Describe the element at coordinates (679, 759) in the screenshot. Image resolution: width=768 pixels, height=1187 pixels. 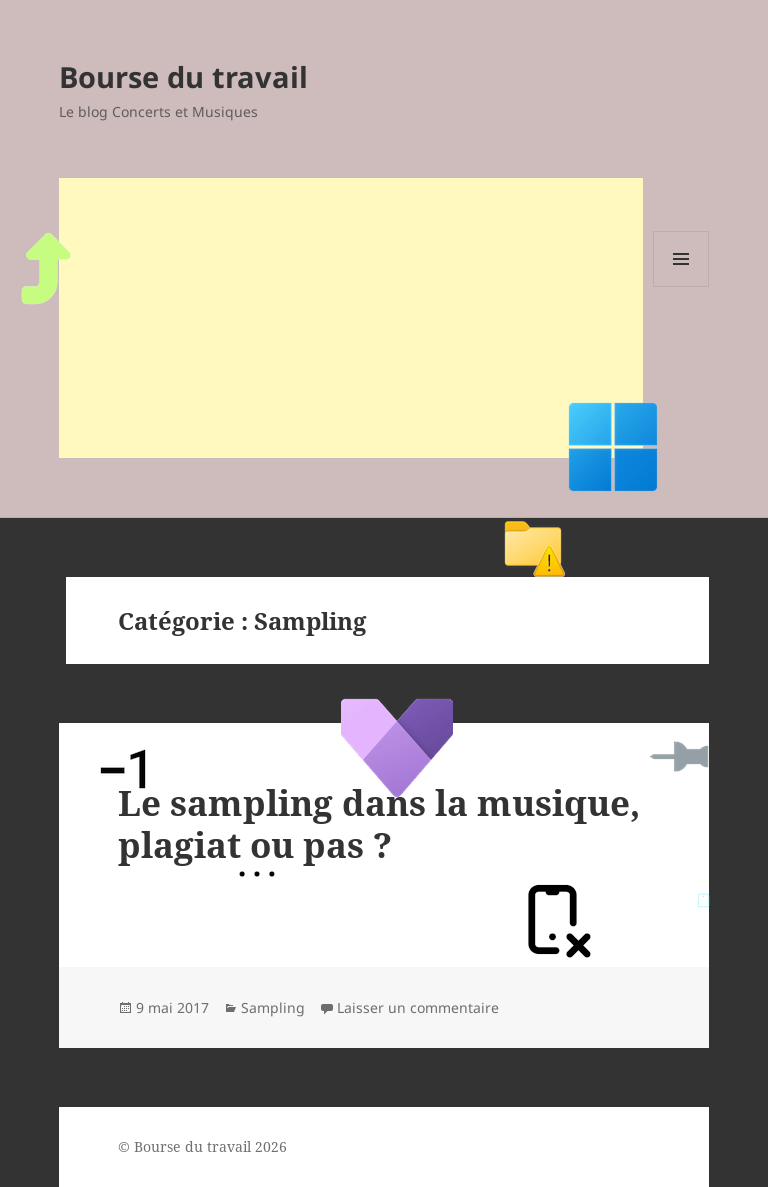
I see `pin an item to keep it visible` at that location.